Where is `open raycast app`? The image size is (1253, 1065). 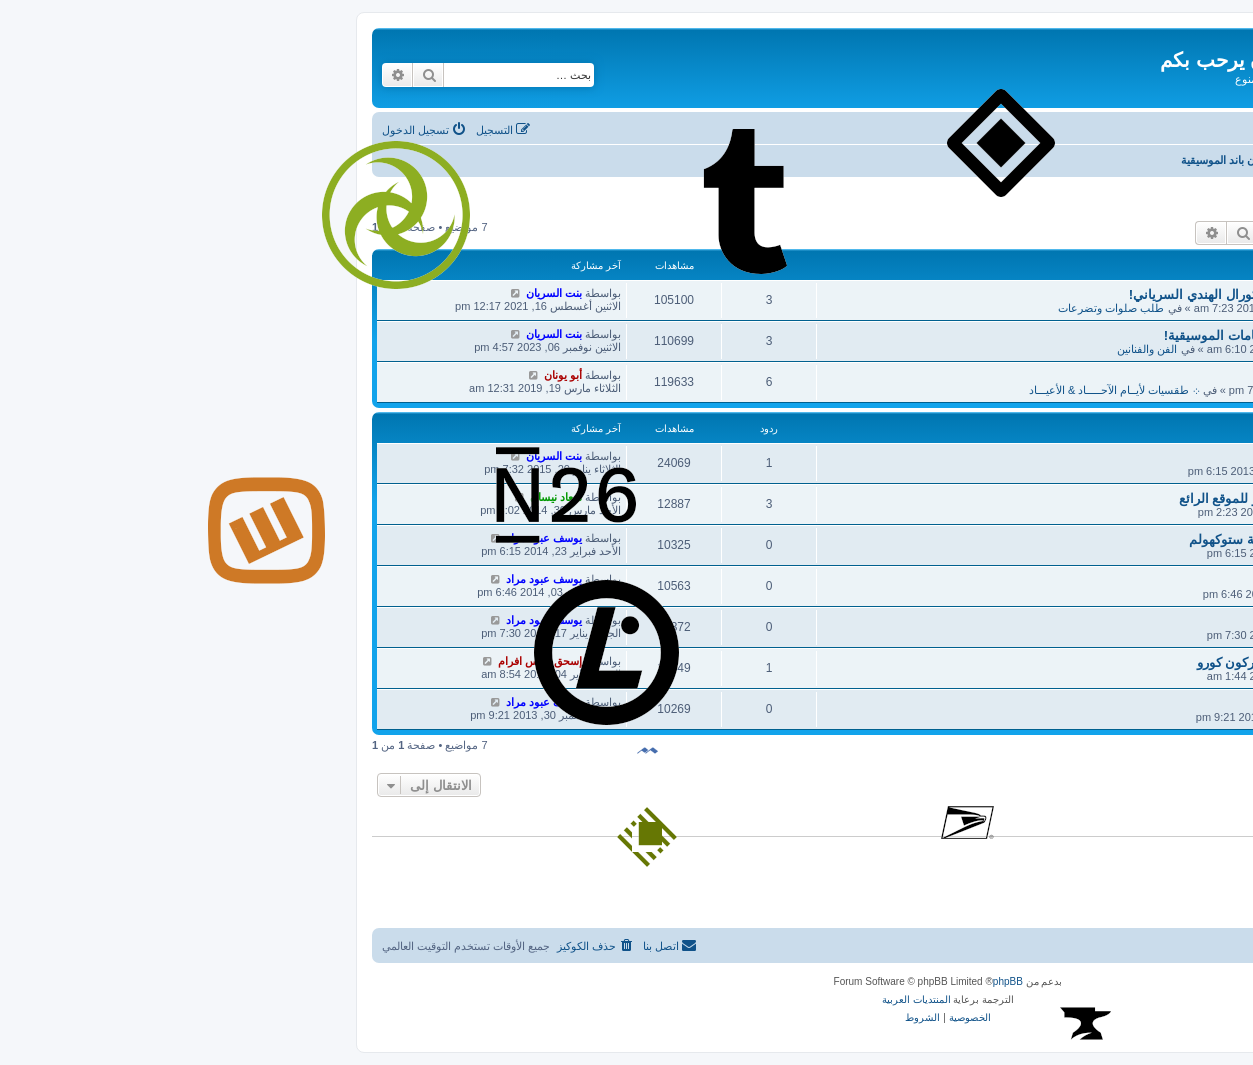 open raycast app is located at coordinates (647, 837).